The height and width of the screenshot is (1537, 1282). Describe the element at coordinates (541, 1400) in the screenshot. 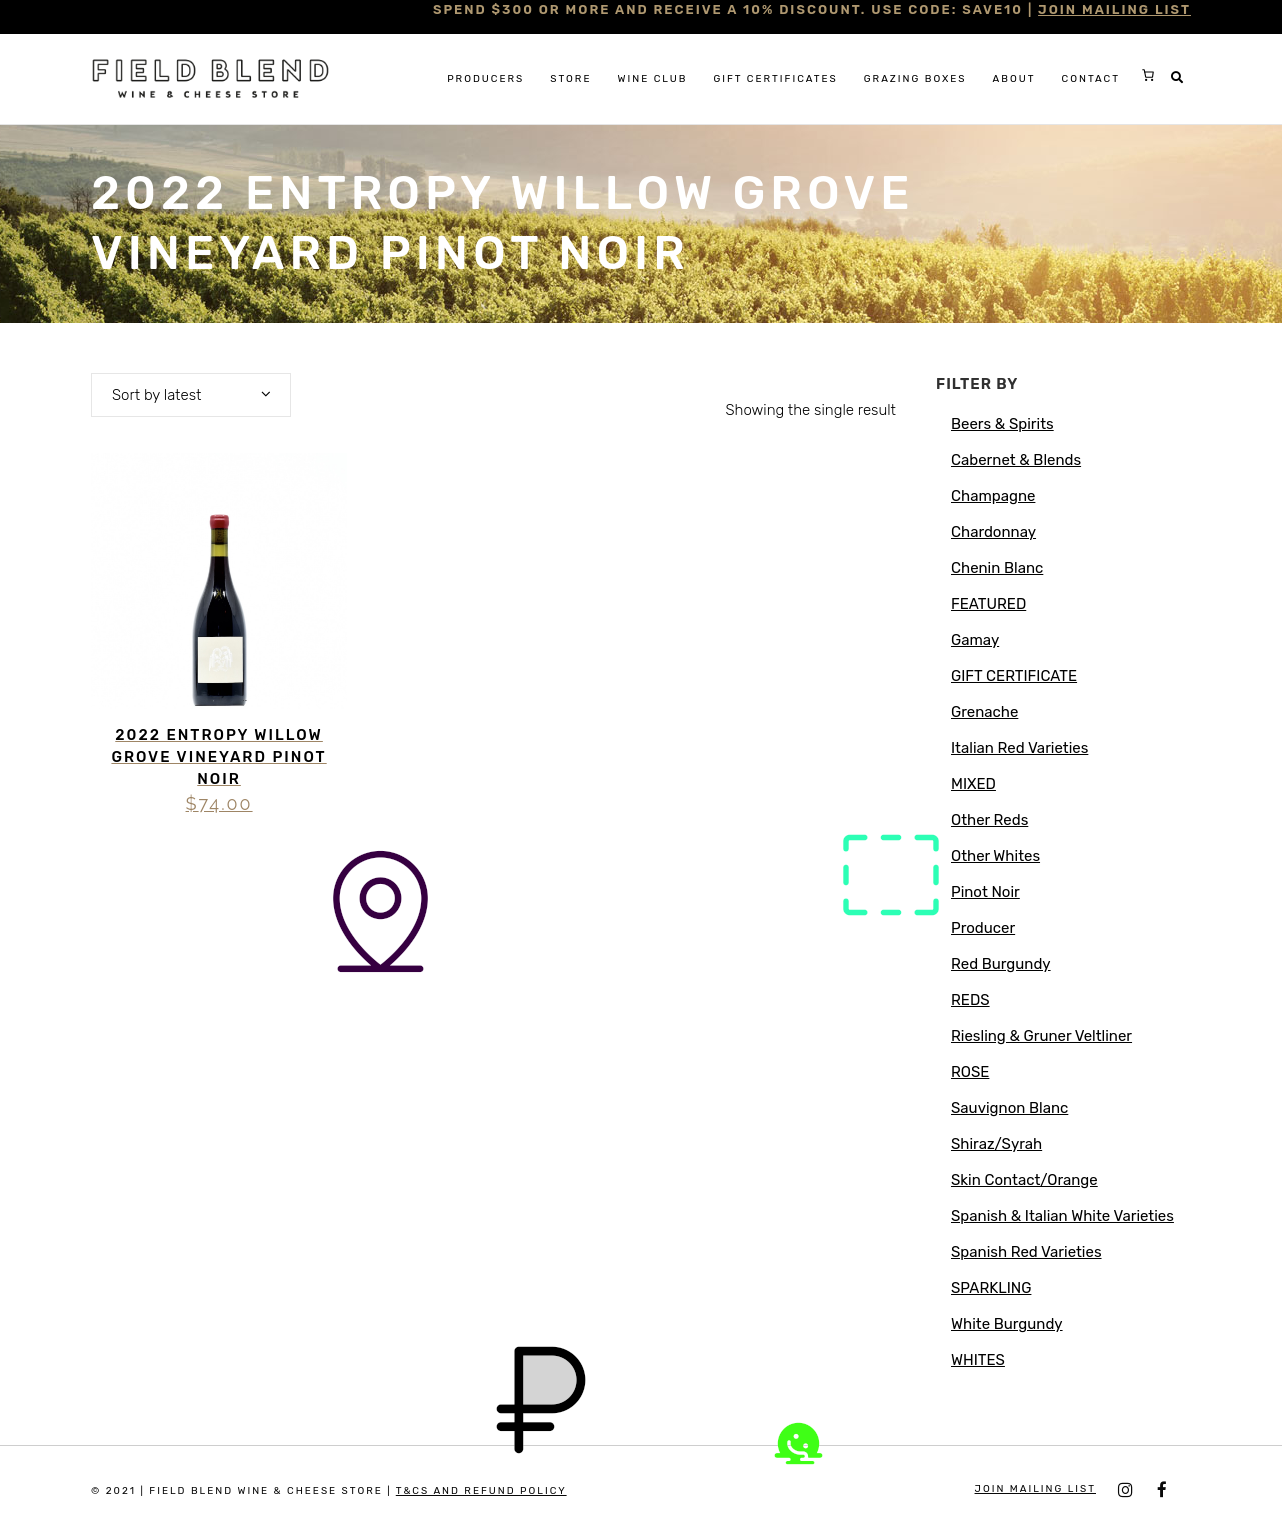

I see `view price in russian rubles` at that location.